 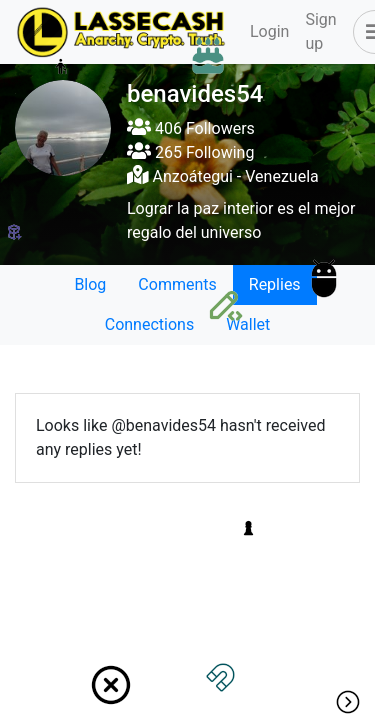 I want to click on edit or write code, so click(x=224, y=304).